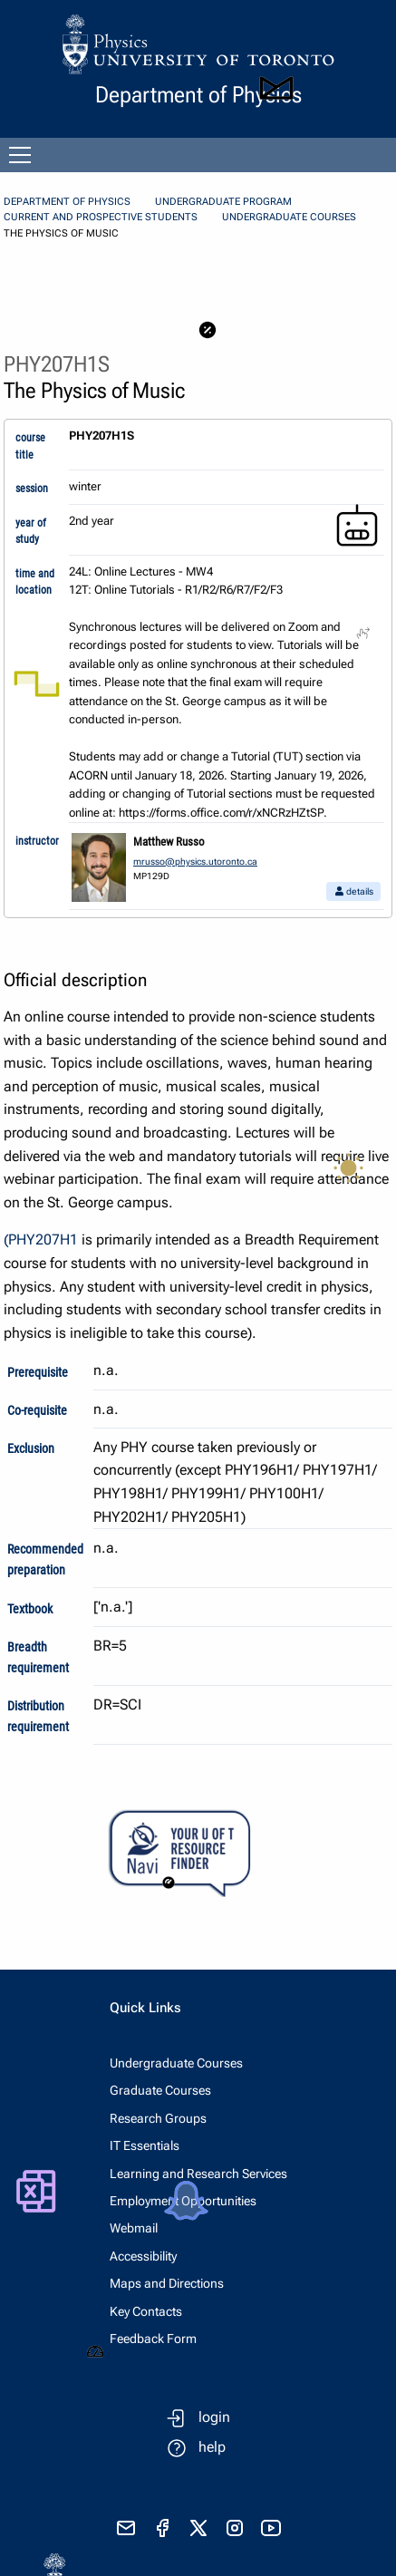 This screenshot has width=396, height=2576. Describe the element at coordinates (36, 683) in the screenshot. I see `toggle square wave audio signal` at that location.